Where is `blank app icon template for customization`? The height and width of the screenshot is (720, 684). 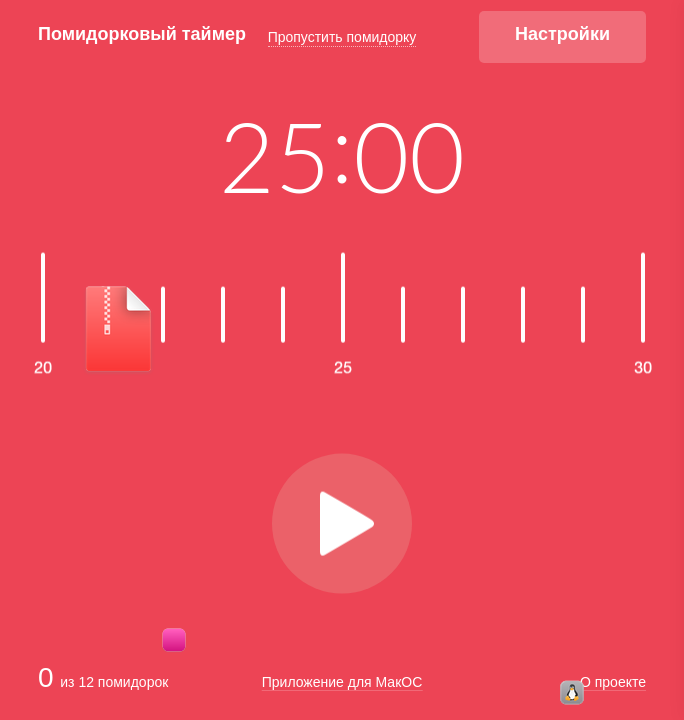
blank app icon template for customization is located at coordinates (174, 640).